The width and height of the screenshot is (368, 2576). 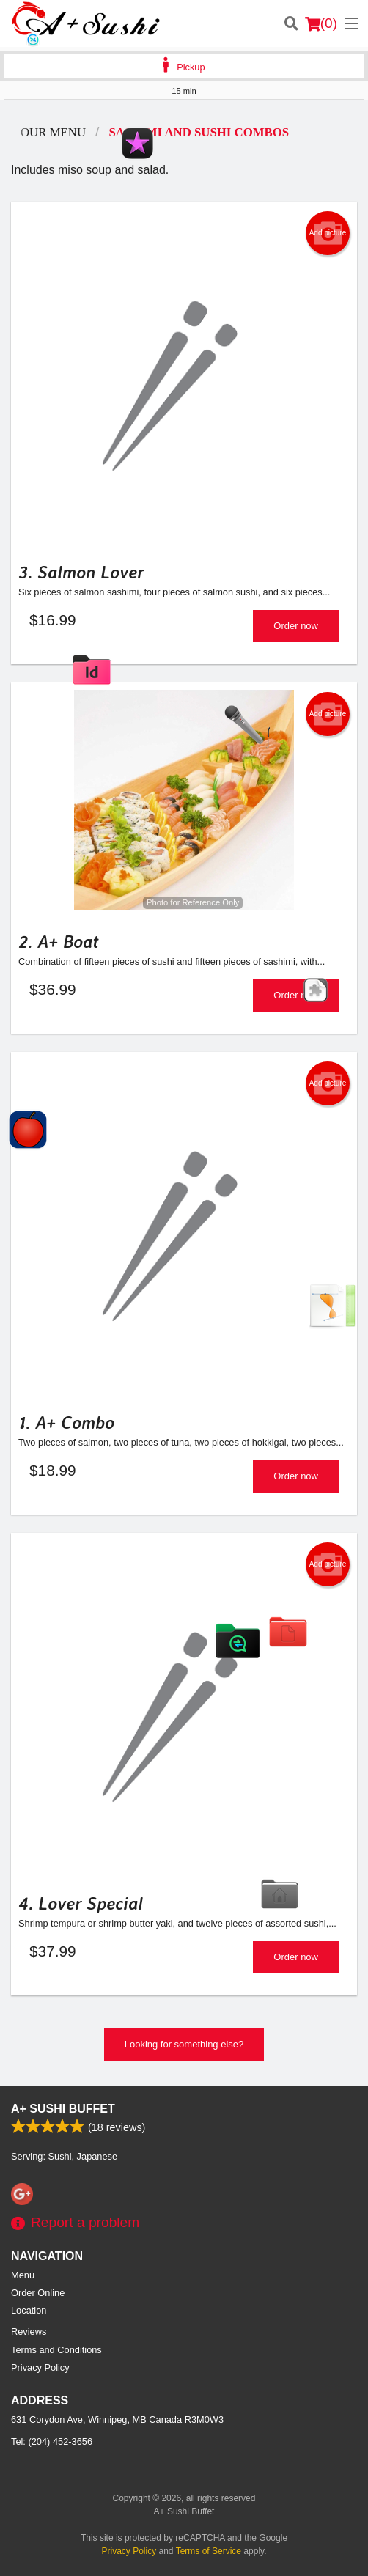 What do you see at coordinates (33, 40) in the screenshot?
I see `launch remmina remote desktop client` at bounding box center [33, 40].